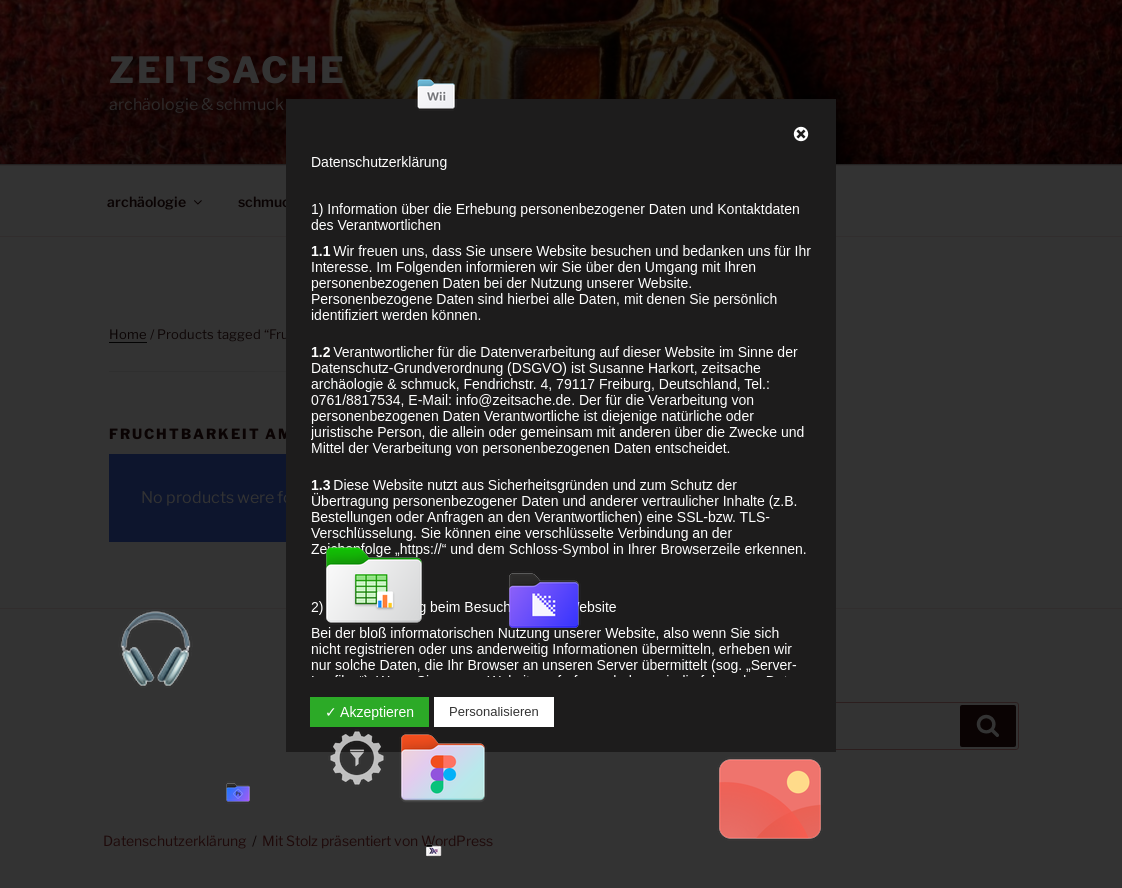 The image size is (1122, 888). Describe the element at coordinates (543, 602) in the screenshot. I see `open folder containing Adobe Media Encoder files` at that location.